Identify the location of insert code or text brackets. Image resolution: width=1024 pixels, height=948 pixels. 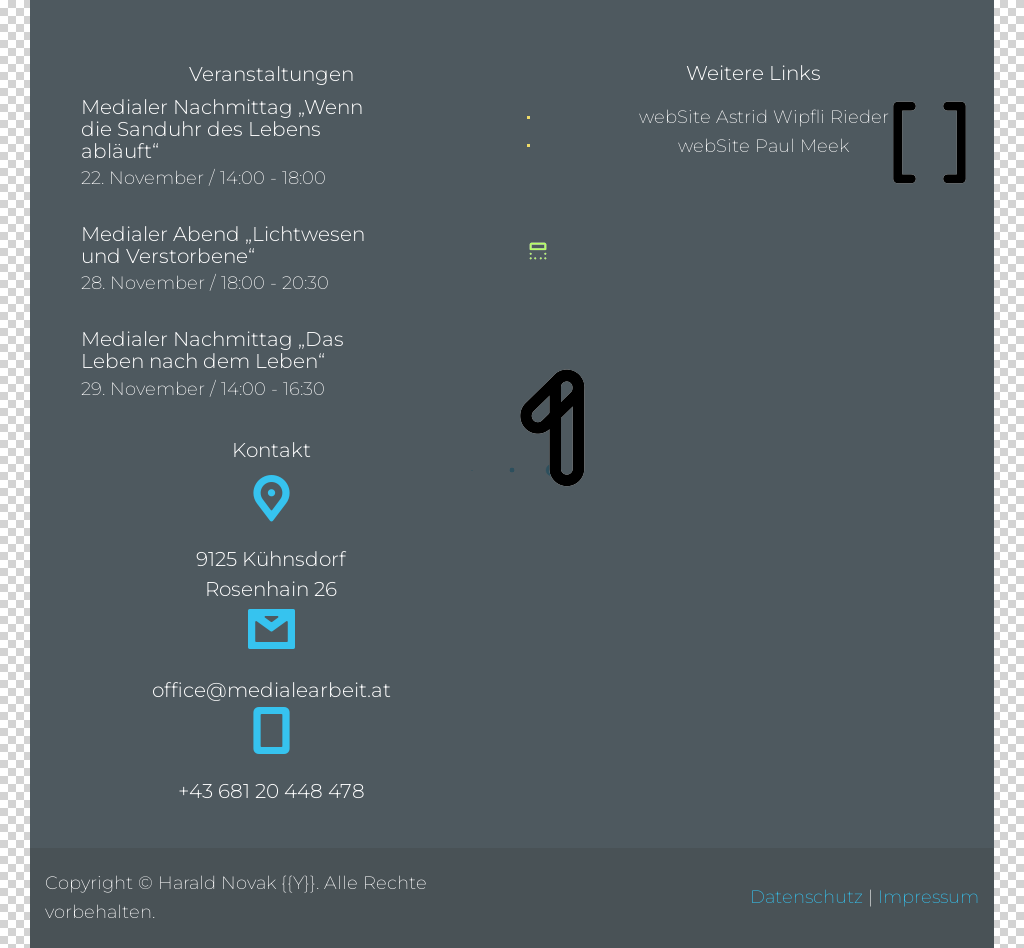
(929, 142).